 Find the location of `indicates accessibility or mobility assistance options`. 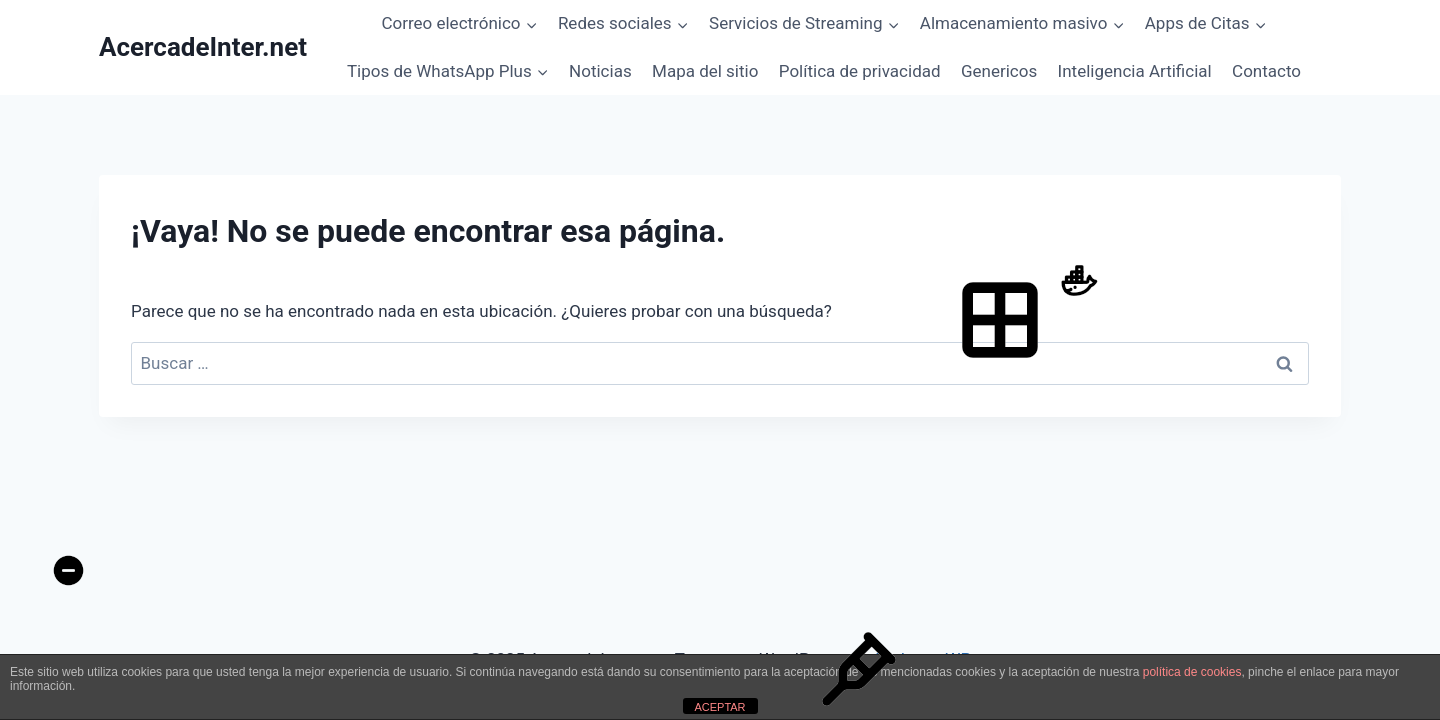

indicates accessibility or mobility assistance options is located at coordinates (859, 669).